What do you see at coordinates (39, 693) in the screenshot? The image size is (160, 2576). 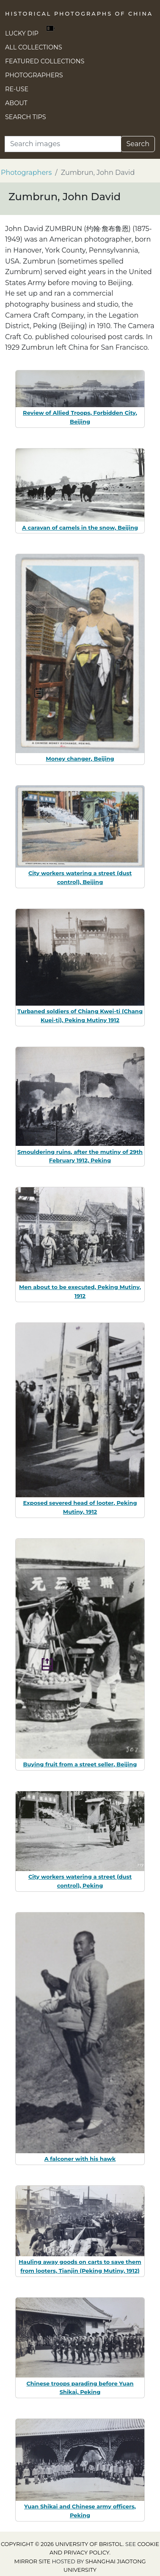 I see `view your to-do list` at bounding box center [39, 693].